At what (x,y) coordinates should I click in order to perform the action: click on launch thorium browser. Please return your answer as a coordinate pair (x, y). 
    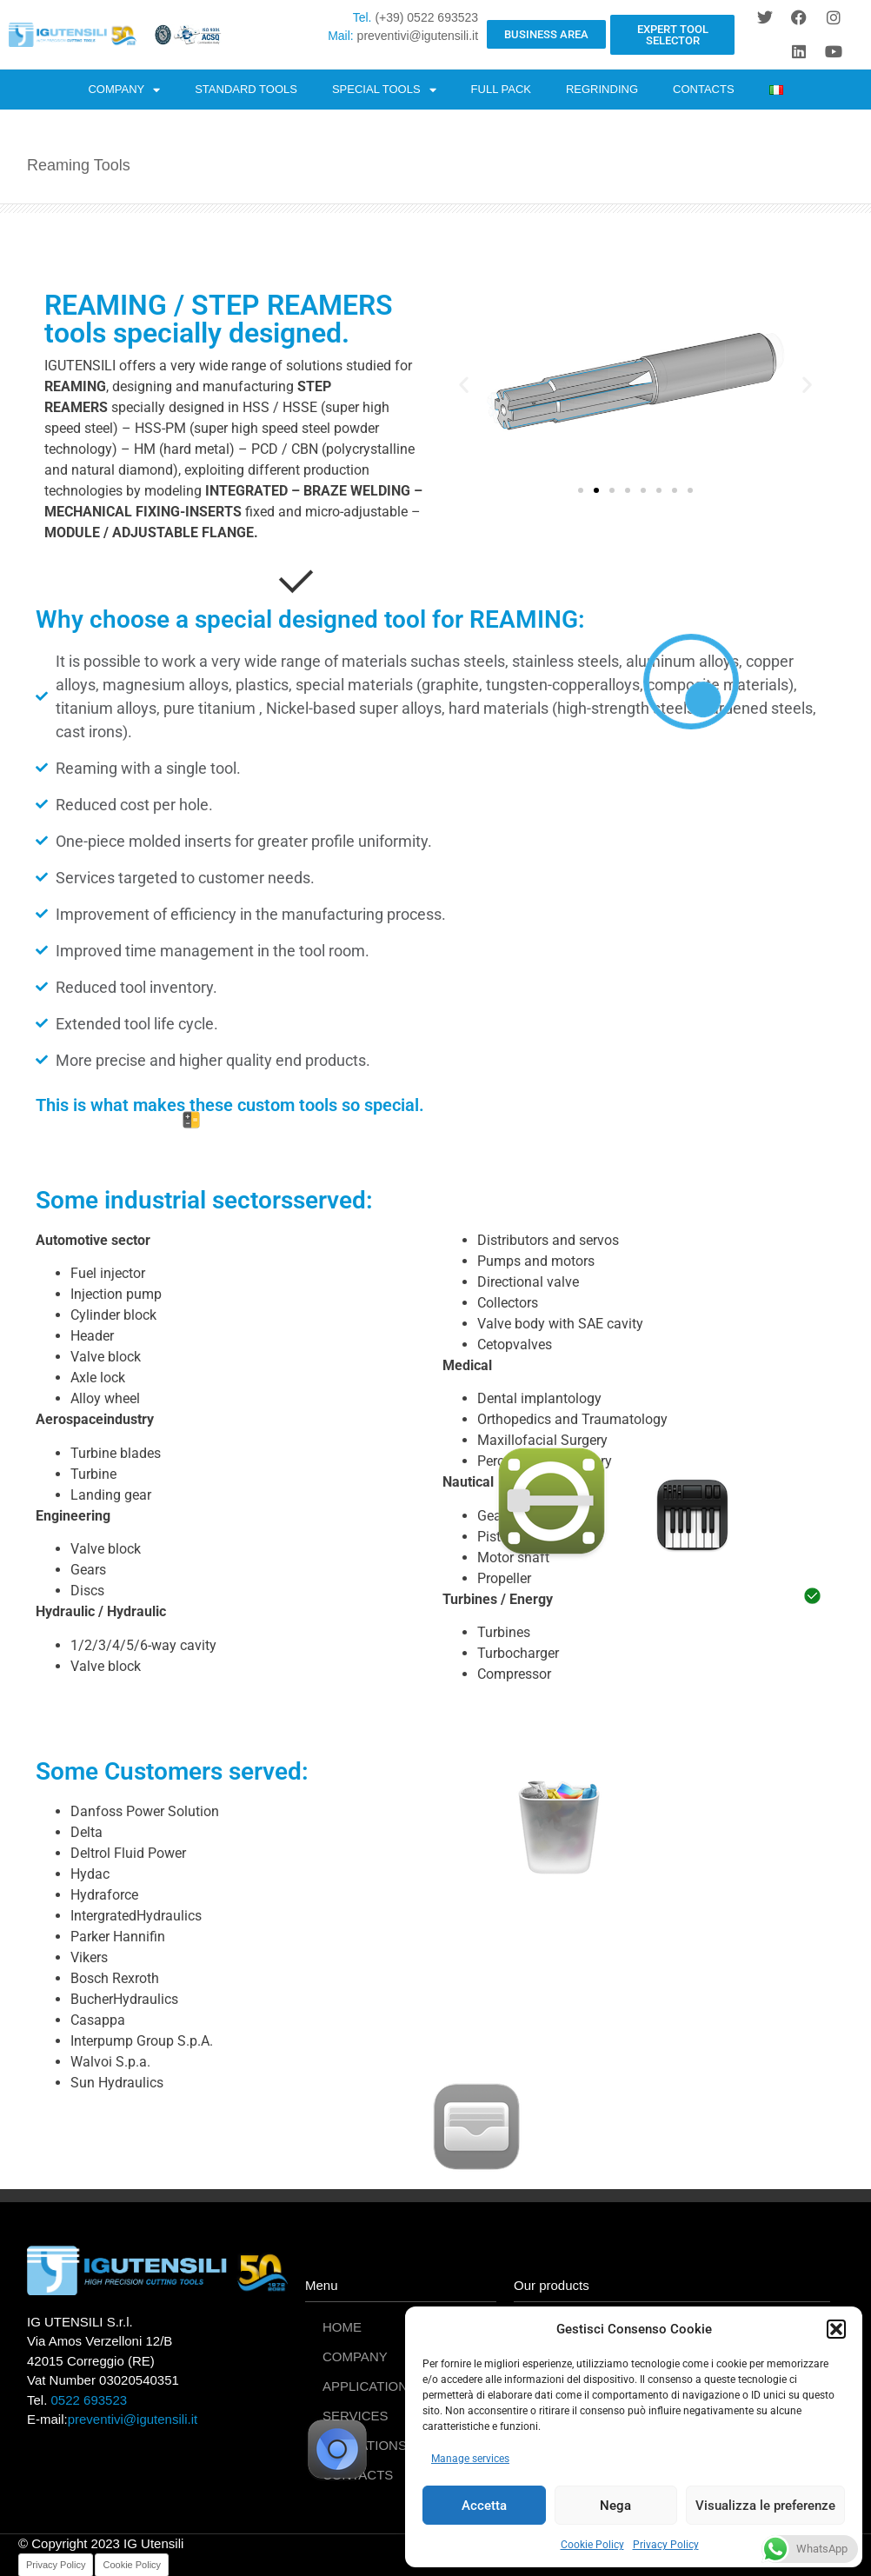
    Looking at the image, I should click on (337, 2449).